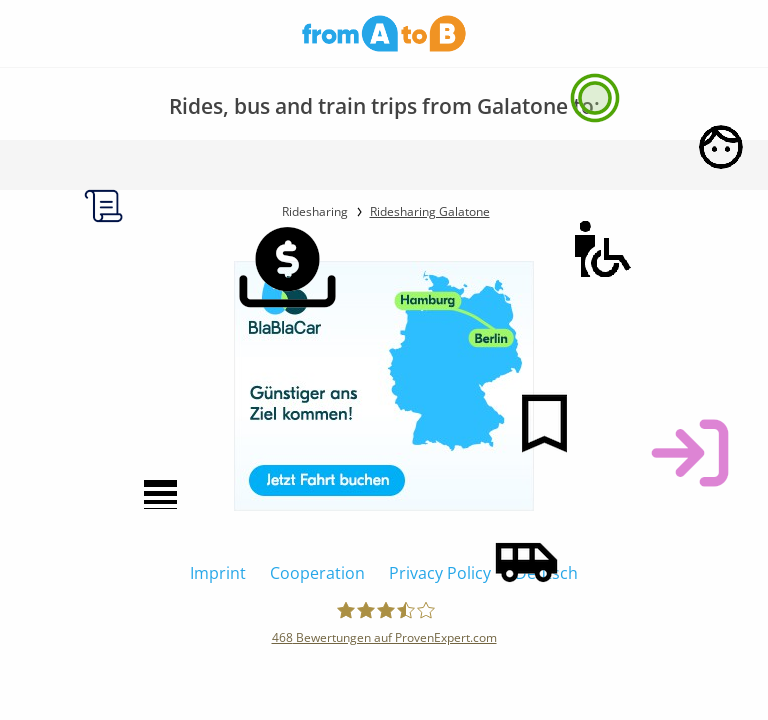  Describe the element at coordinates (287, 264) in the screenshot. I see `make a donation` at that location.